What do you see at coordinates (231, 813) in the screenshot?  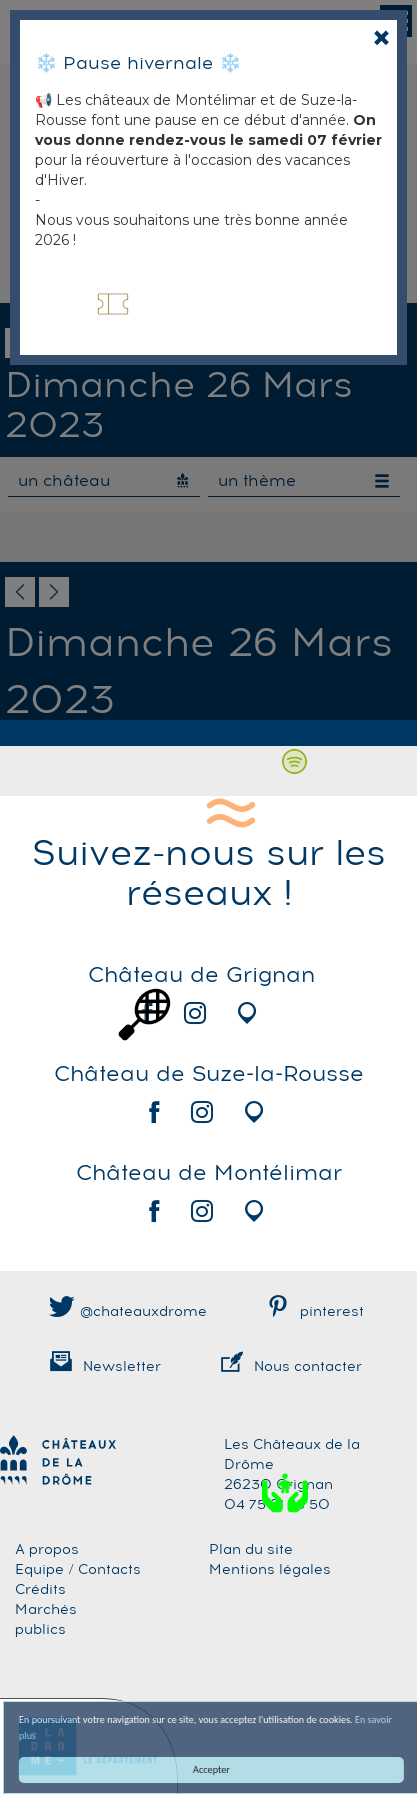 I see `indicates approximate or estimated value` at bounding box center [231, 813].